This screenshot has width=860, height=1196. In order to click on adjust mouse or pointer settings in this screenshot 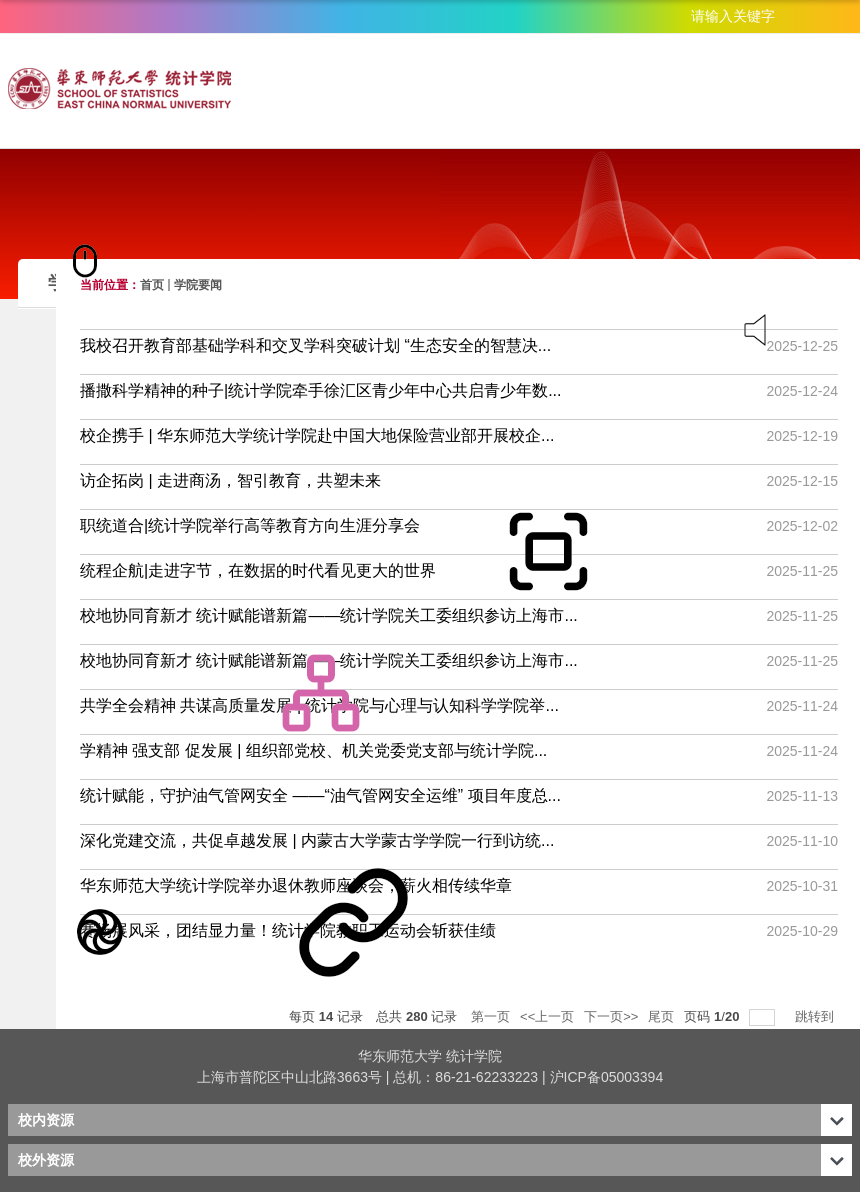, I will do `click(85, 261)`.